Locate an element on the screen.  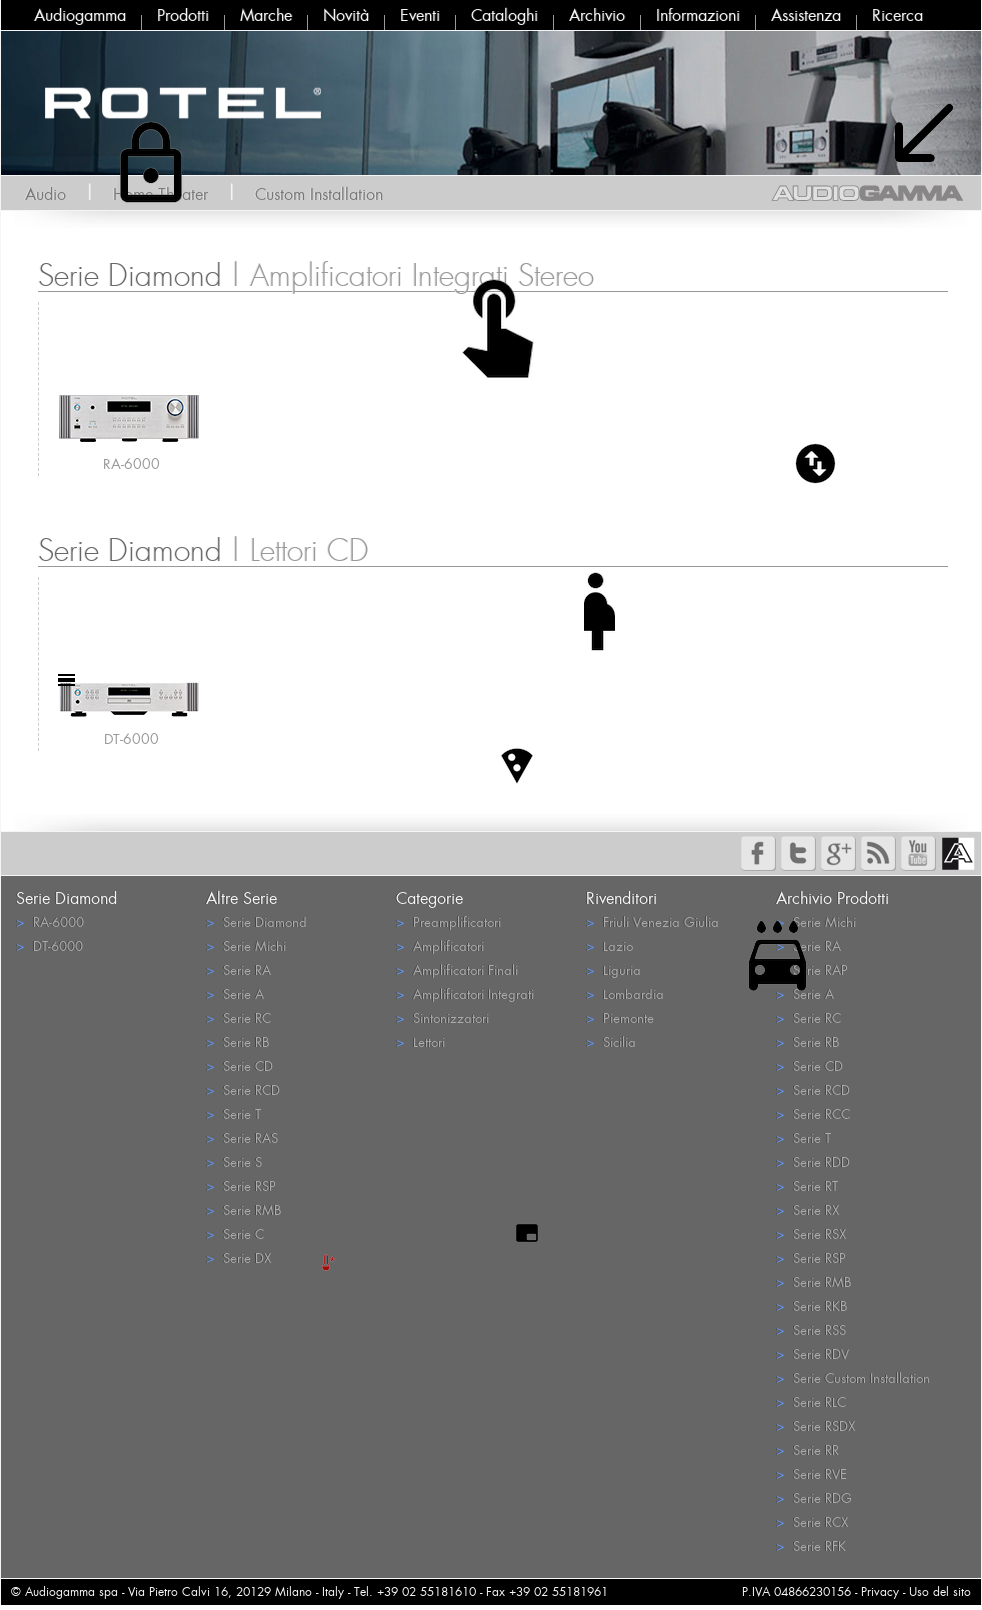
add a watermark or branding overlay to content is located at coordinates (527, 1233).